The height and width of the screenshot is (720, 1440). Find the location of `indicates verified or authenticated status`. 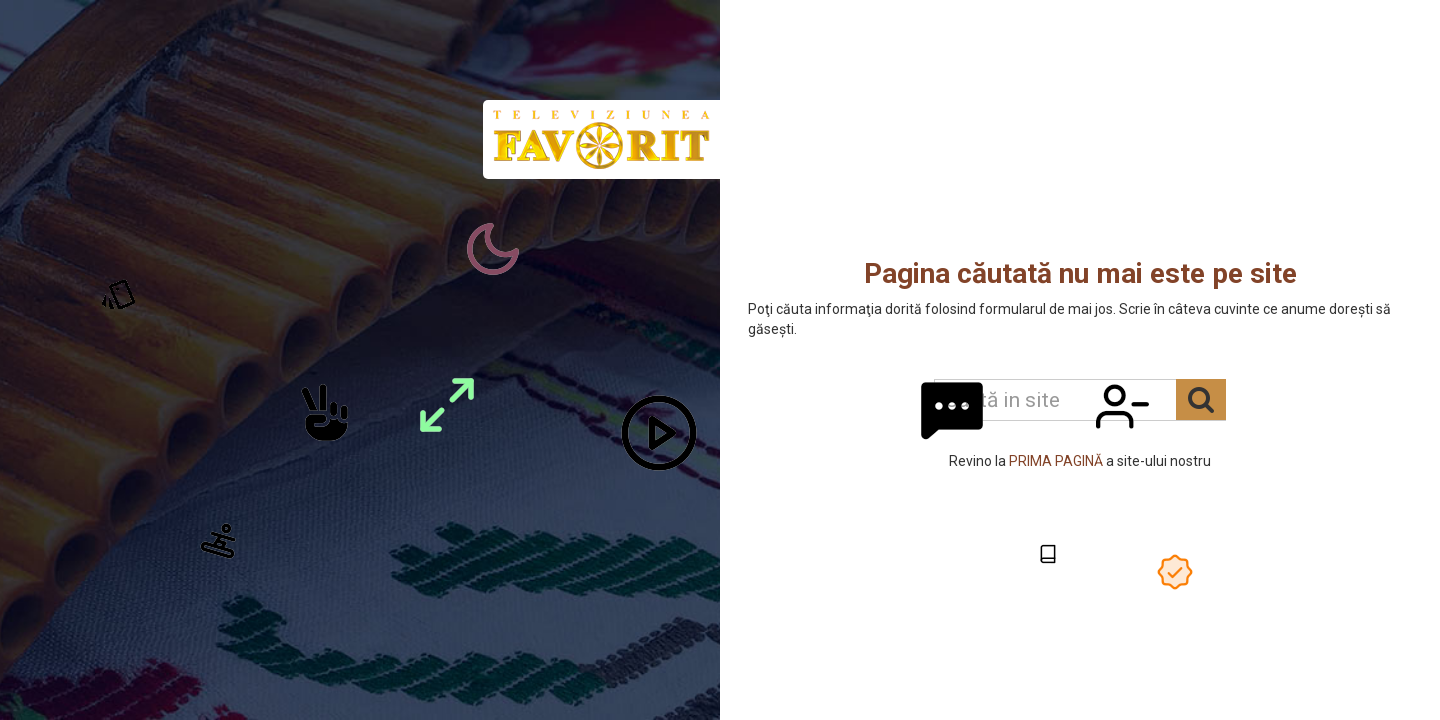

indicates verified or authenticated status is located at coordinates (1175, 572).